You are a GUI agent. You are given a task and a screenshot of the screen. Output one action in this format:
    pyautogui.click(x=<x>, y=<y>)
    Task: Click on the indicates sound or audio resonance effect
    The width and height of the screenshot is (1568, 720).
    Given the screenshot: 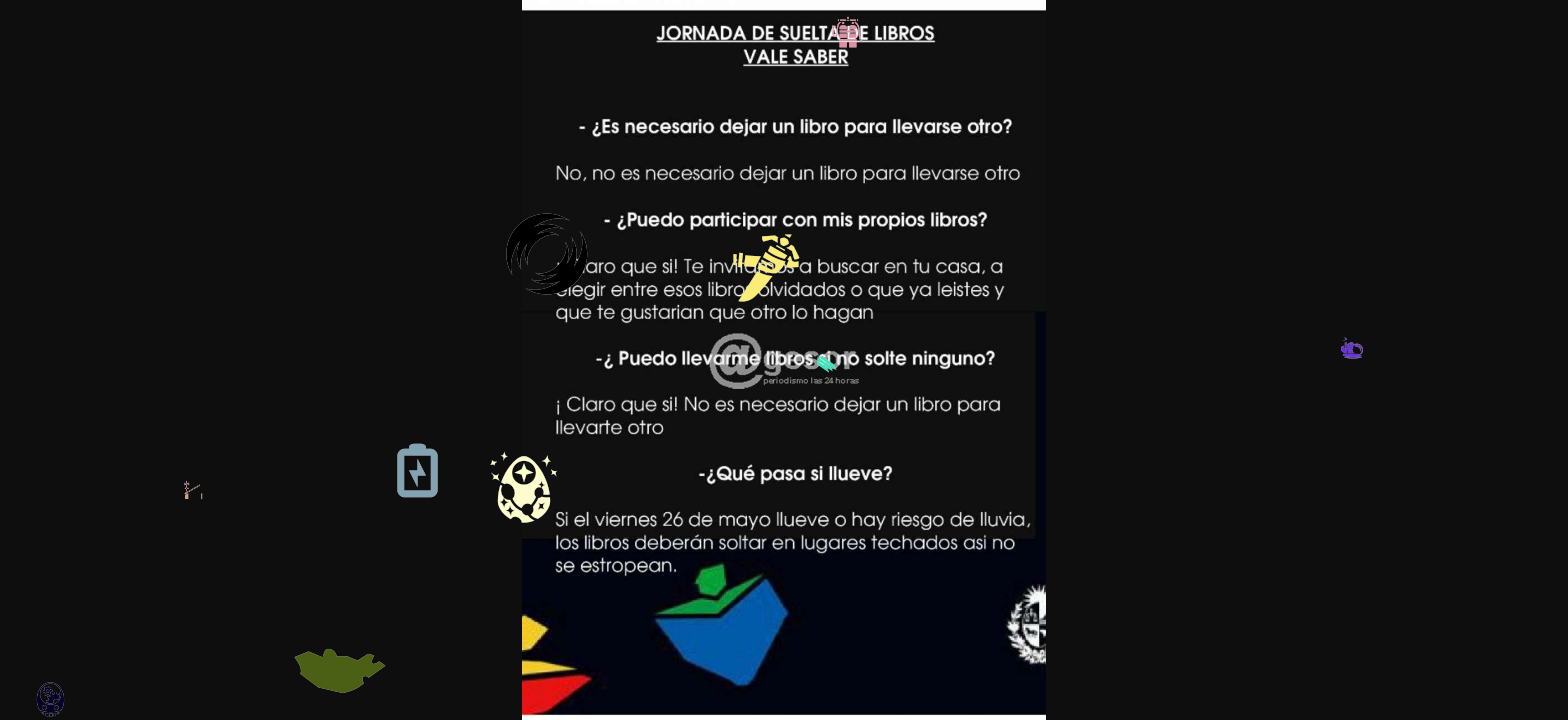 What is the action you would take?
    pyautogui.click(x=546, y=253)
    